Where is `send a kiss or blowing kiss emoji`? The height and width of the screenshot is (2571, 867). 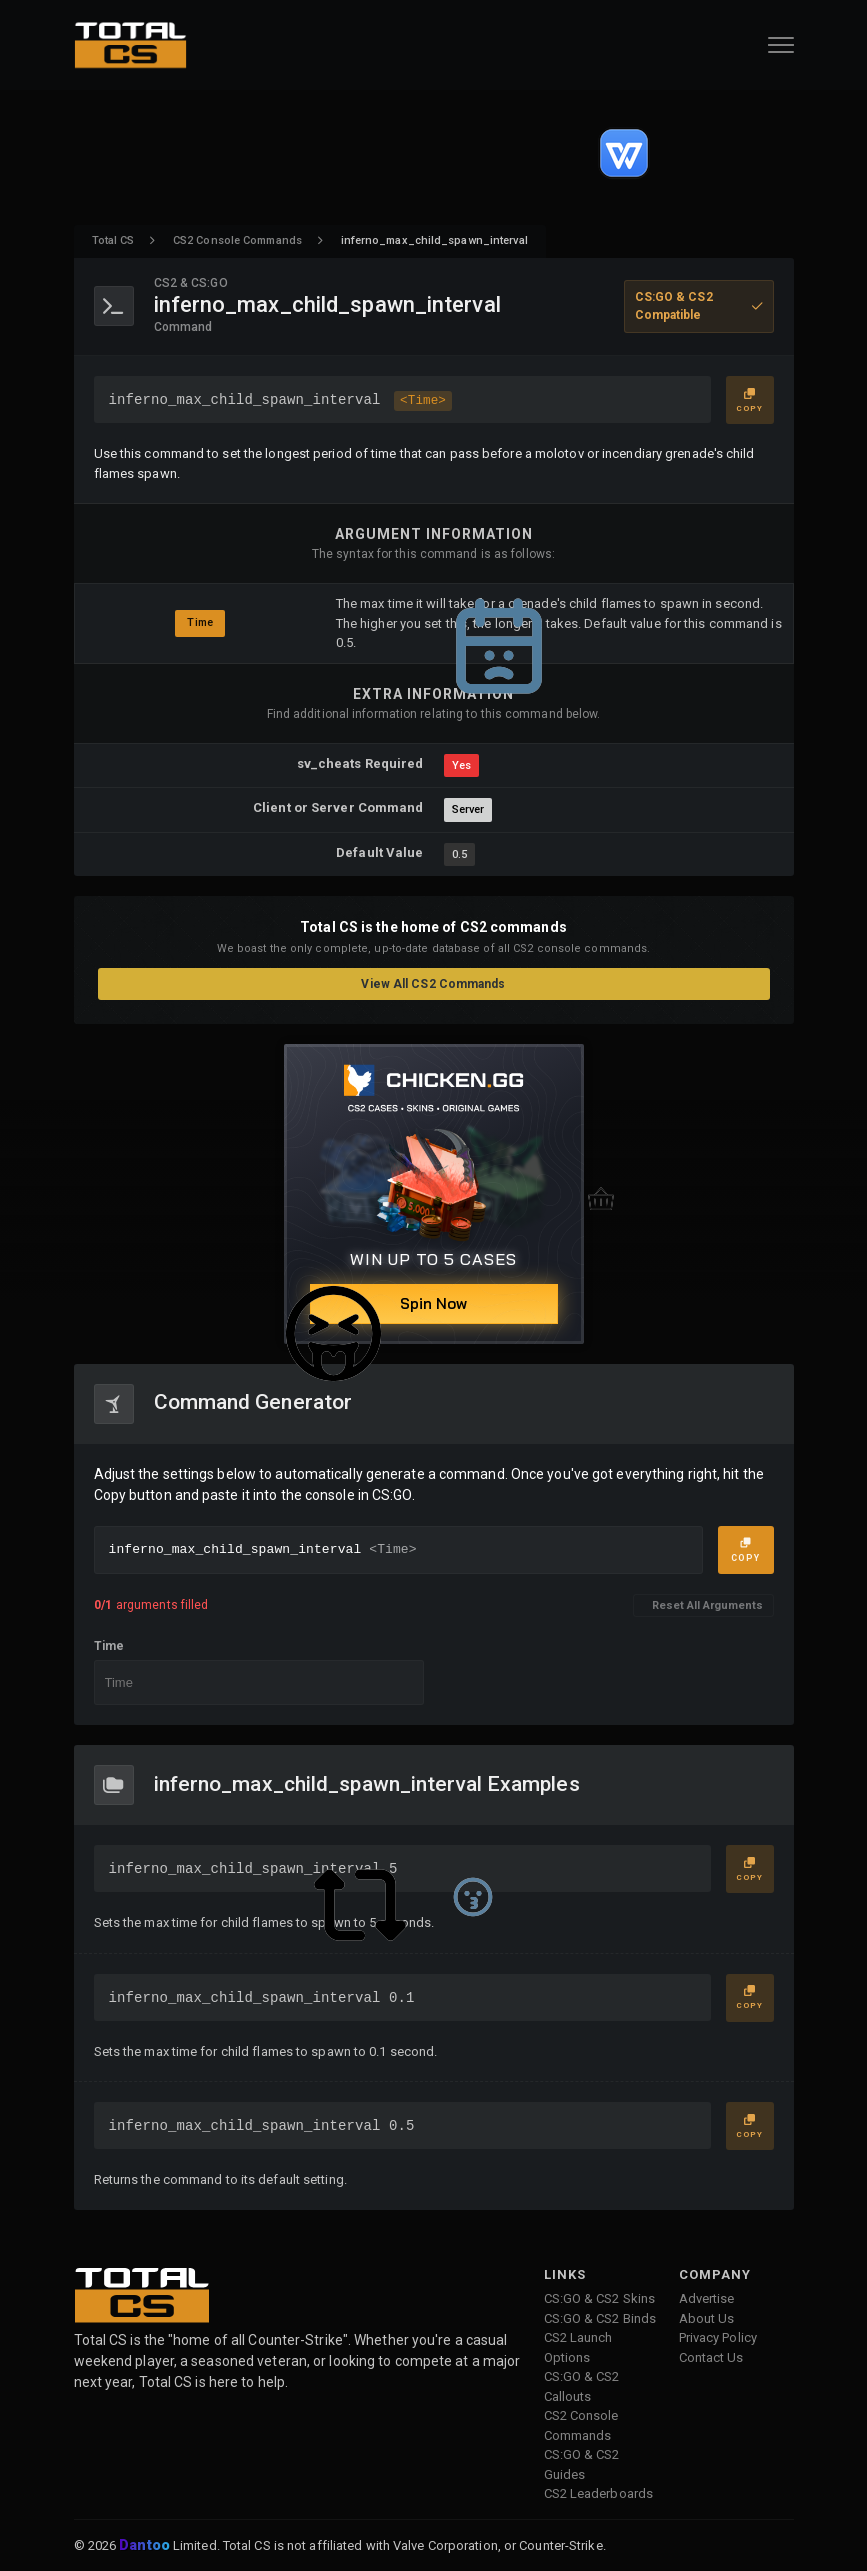
send a kiss or blowing kiss emoji is located at coordinates (473, 1897).